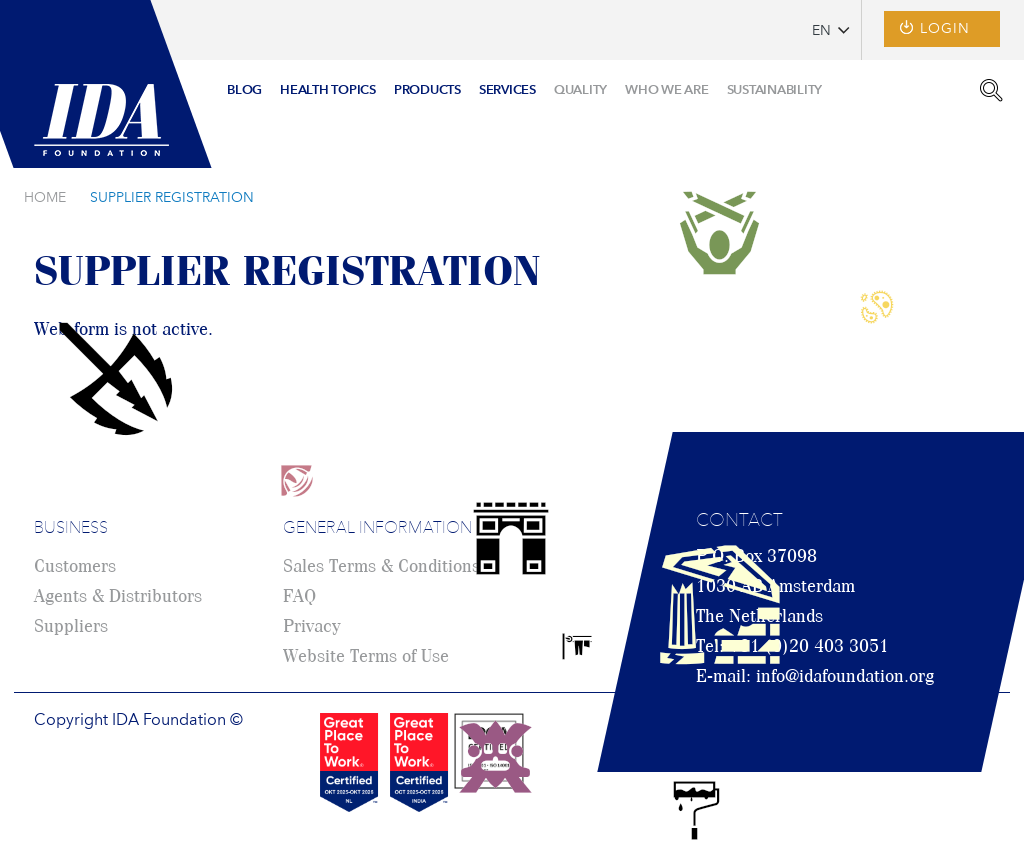 Image resolution: width=1024 pixels, height=864 pixels. What do you see at coordinates (694, 810) in the screenshot?
I see `customize theme or appearance settings` at bounding box center [694, 810].